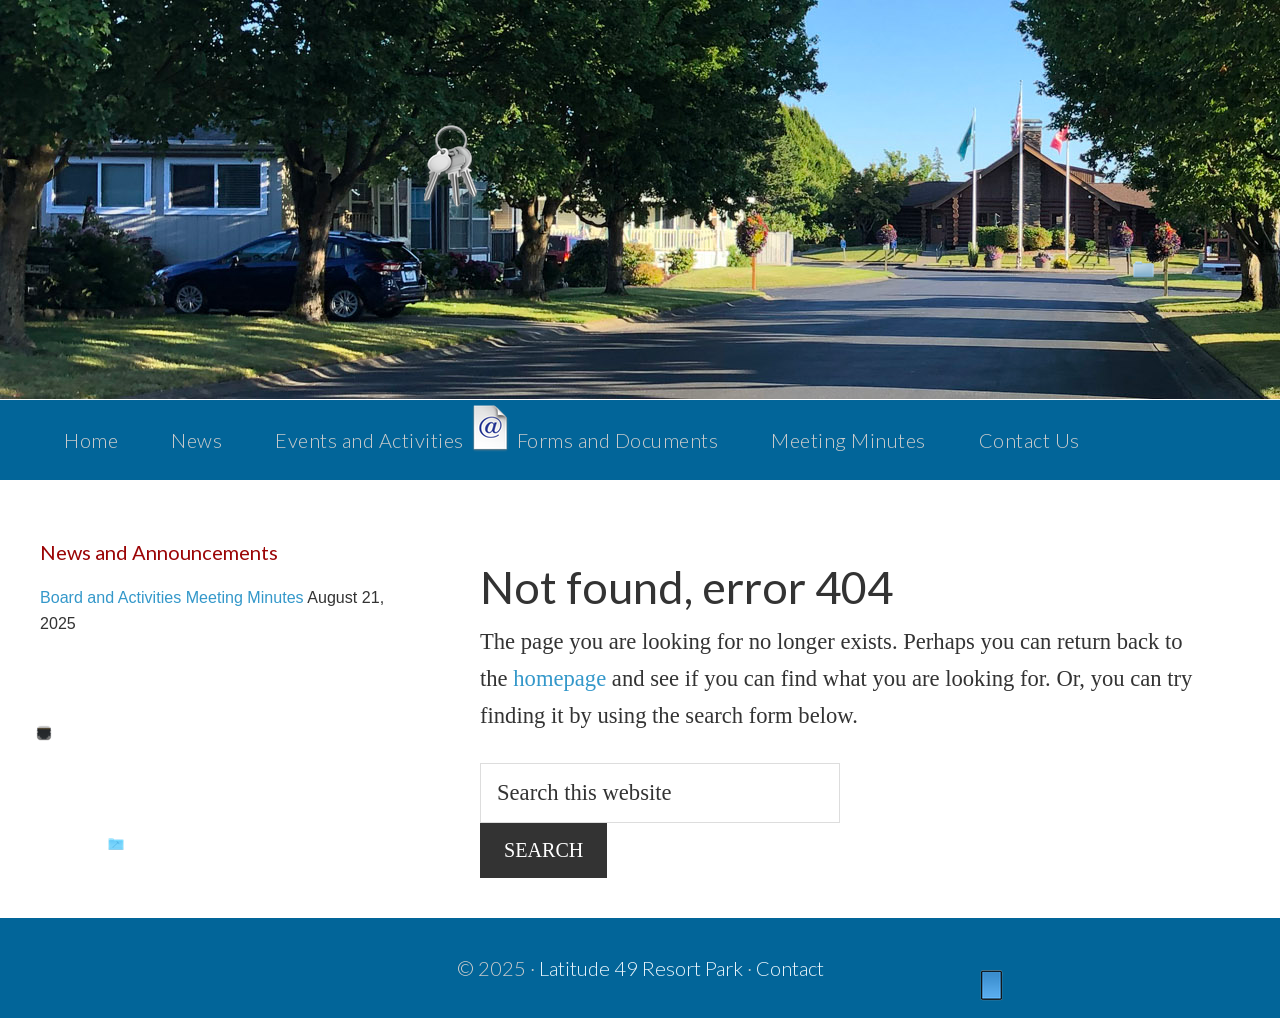  What do you see at coordinates (1143, 269) in the screenshot?
I see `organize media files in a catalog folder` at bounding box center [1143, 269].